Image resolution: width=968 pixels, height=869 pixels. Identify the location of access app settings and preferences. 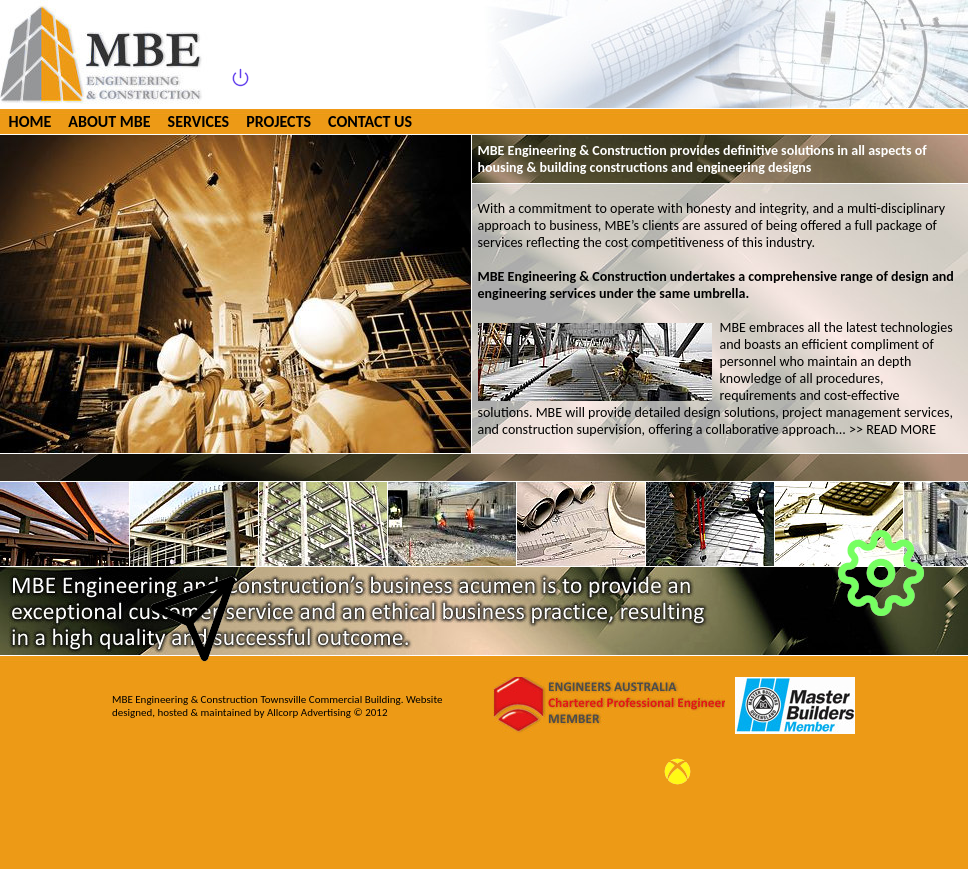
(881, 573).